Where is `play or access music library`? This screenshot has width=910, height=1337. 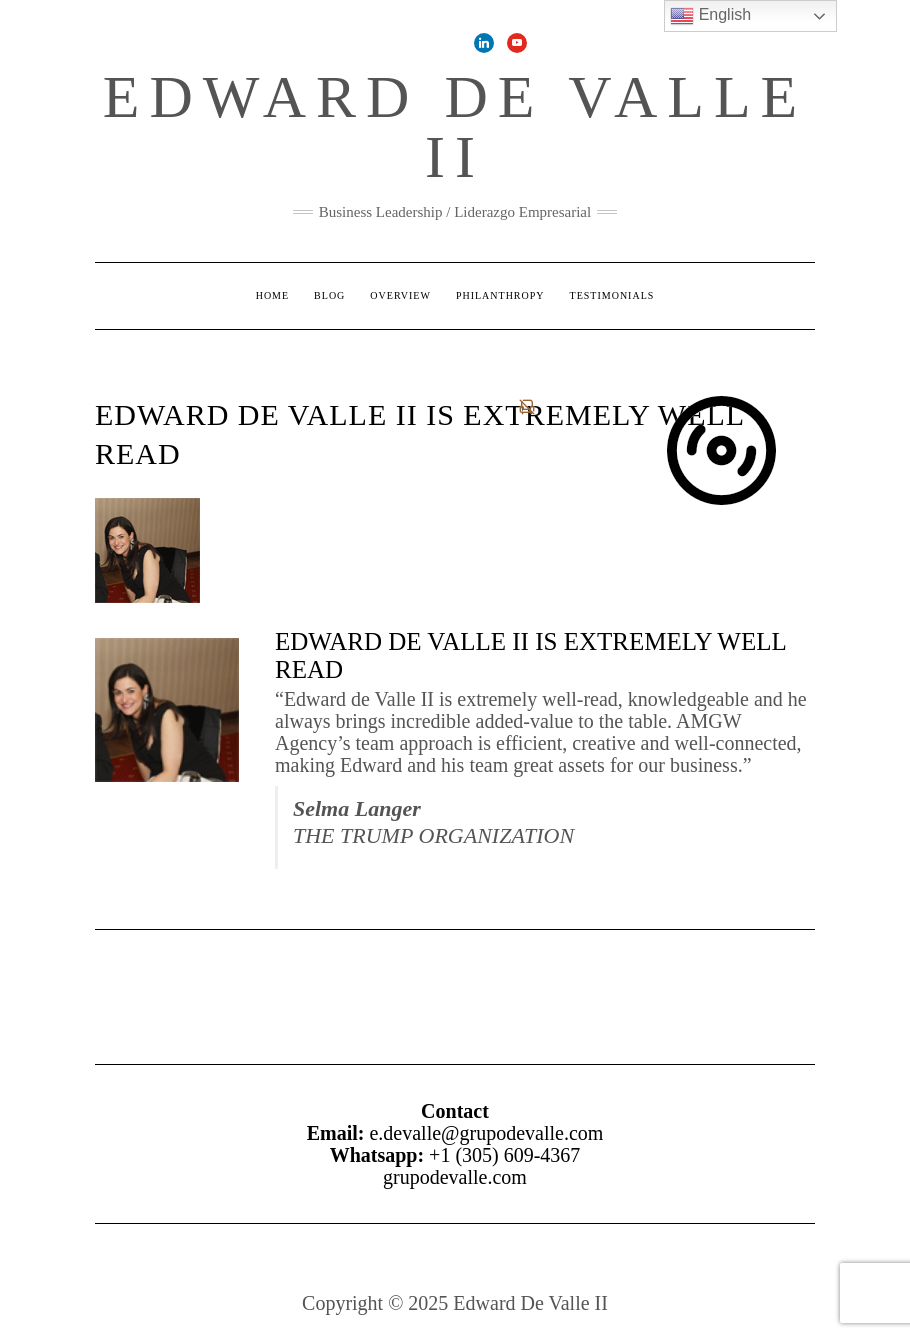
play or access music library is located at coordinates (721, 450).